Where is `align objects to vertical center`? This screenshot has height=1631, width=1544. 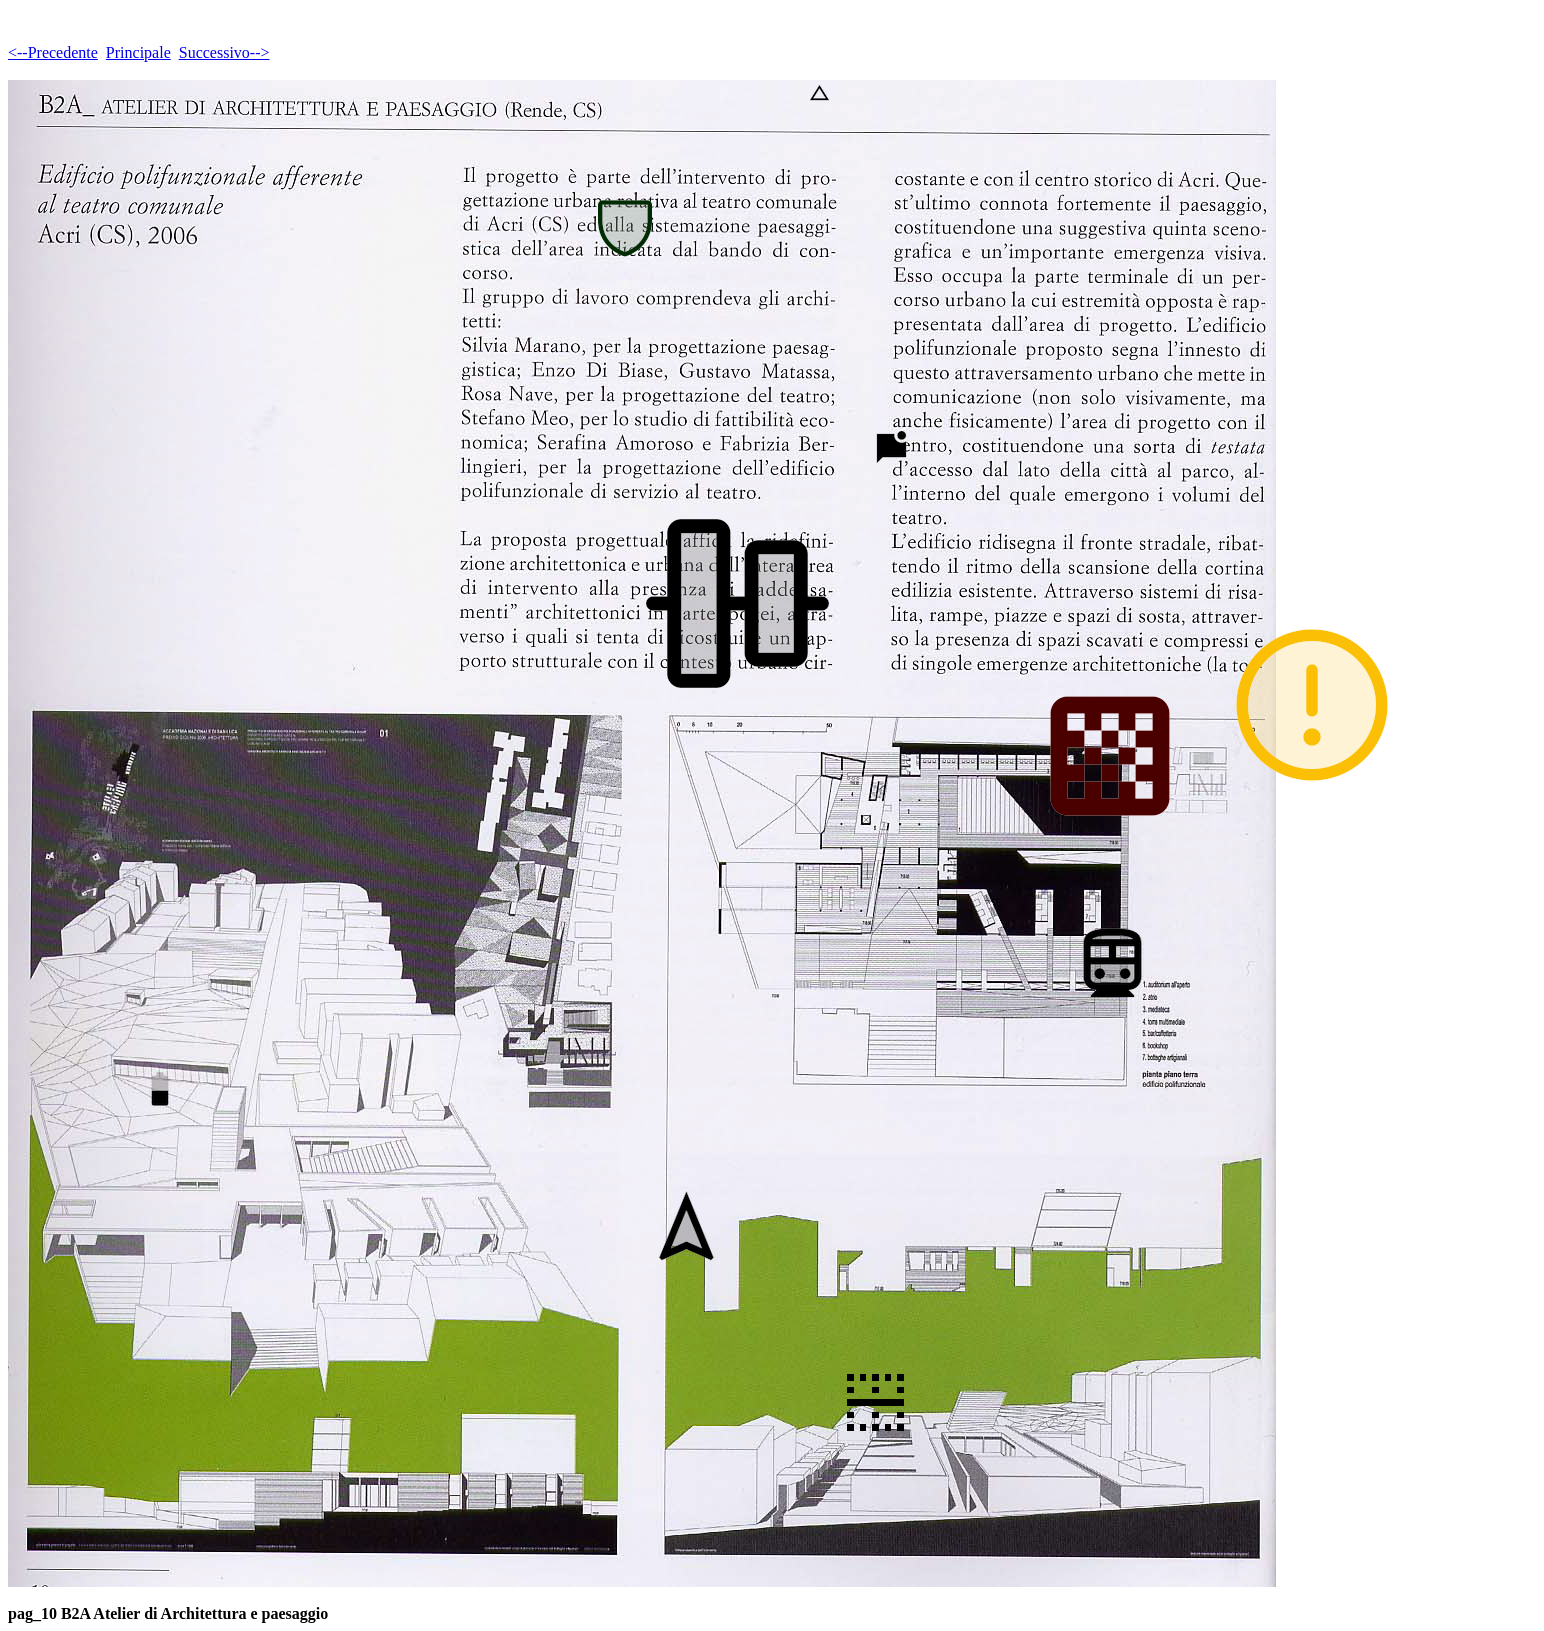 align objects to vertical center is located at coordinates (737, 603).